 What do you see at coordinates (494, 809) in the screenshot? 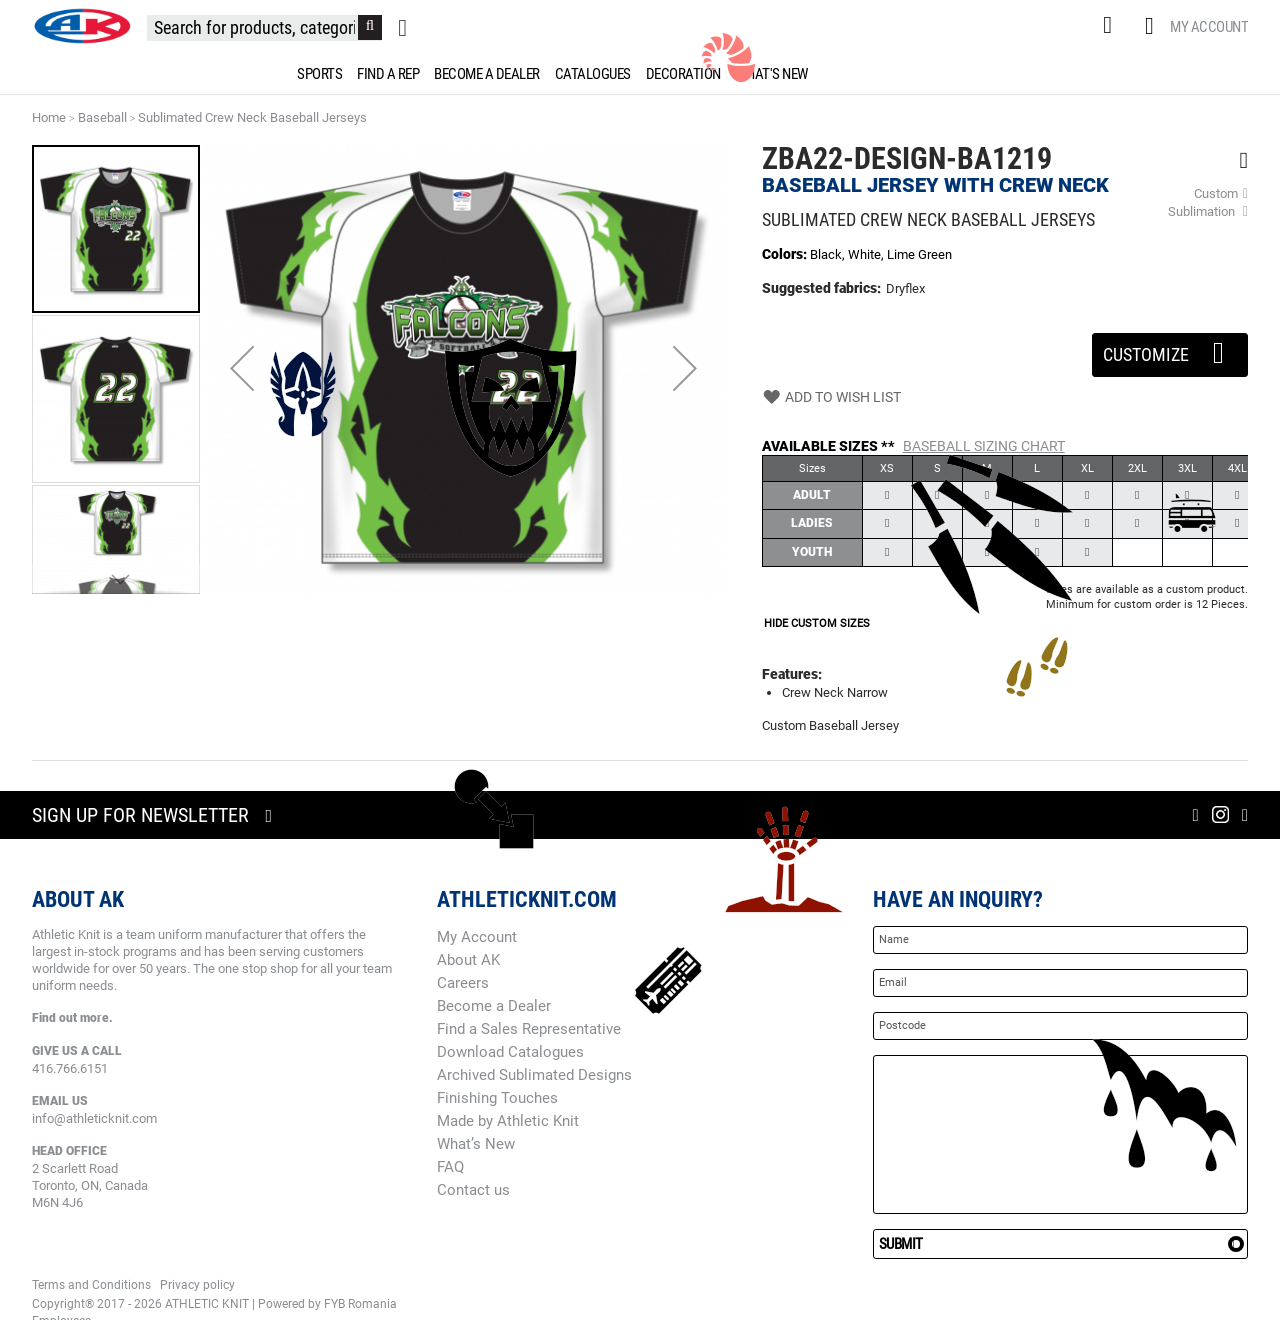
I see `transform or convert an object` at bounding box center [494, 809].